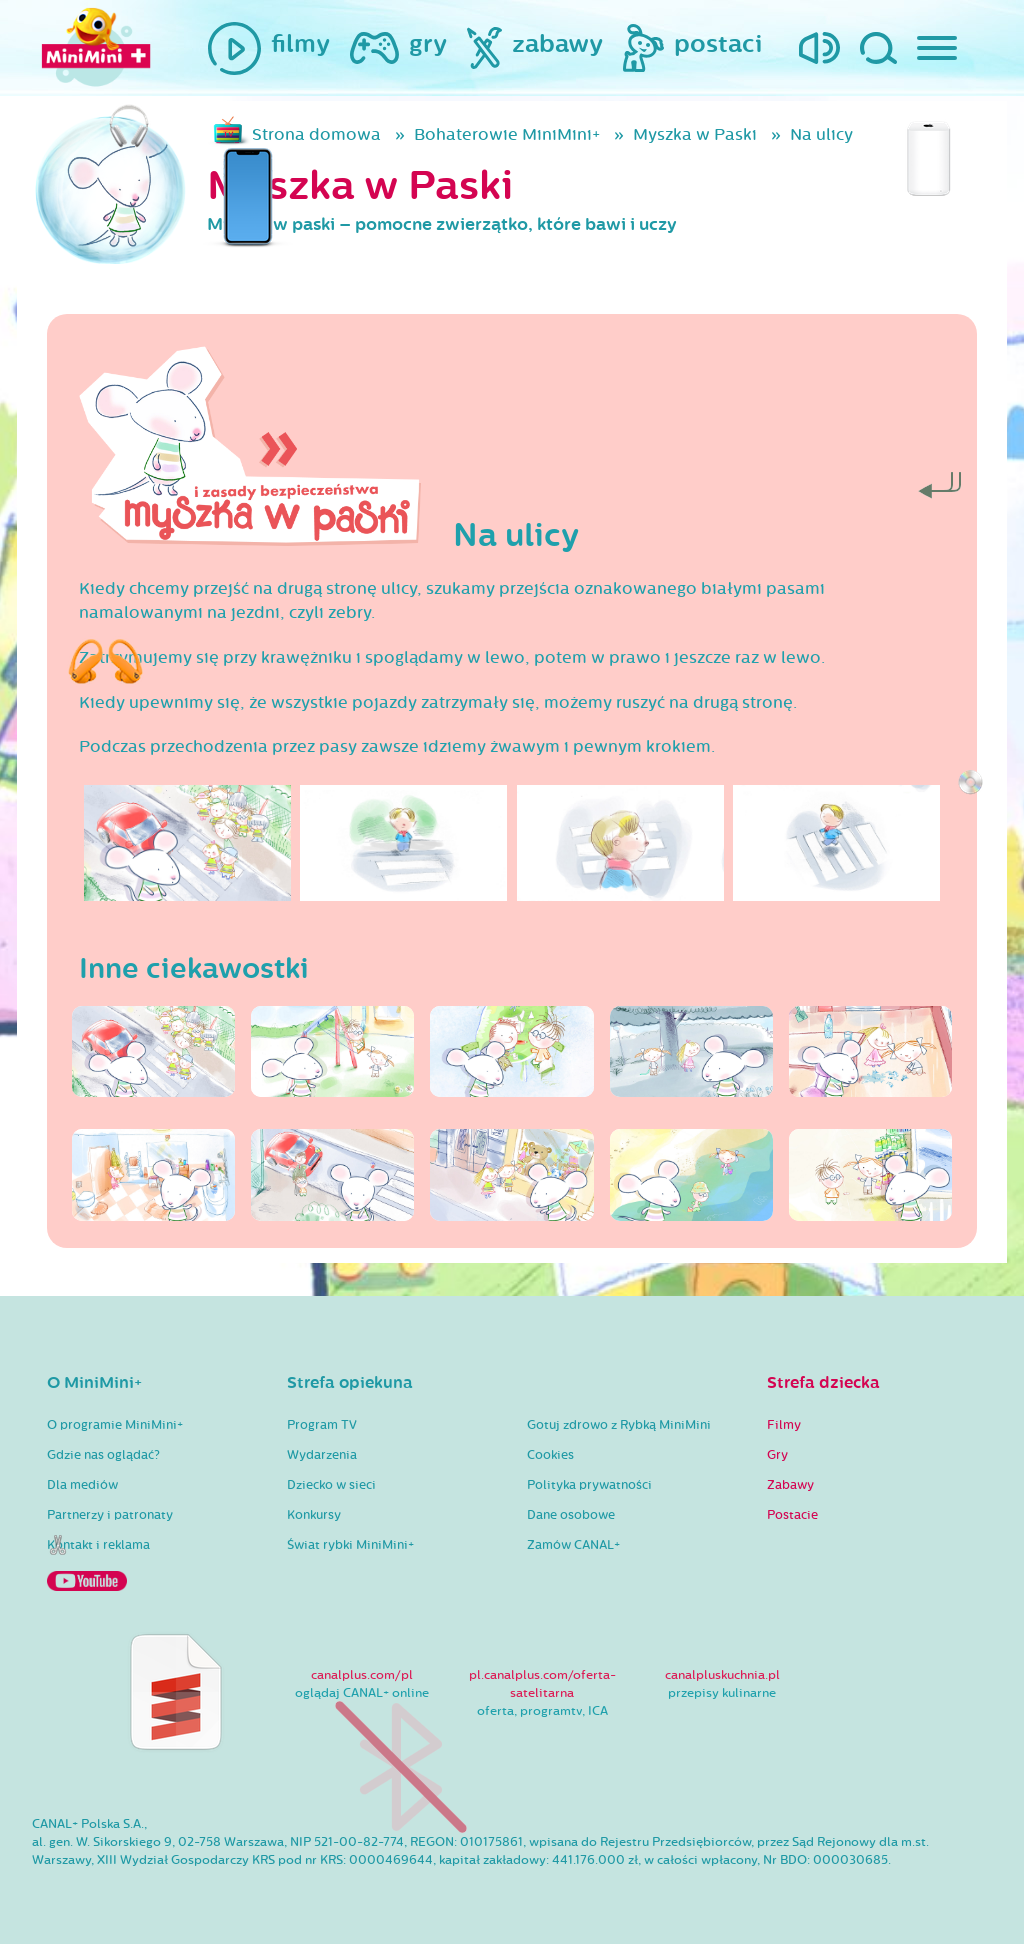 This screenshot has height=1944, width=1024. Describe the element at coordinates (58, 1545) in the screenshot. I see `cut selected content to clipboard` at that location.